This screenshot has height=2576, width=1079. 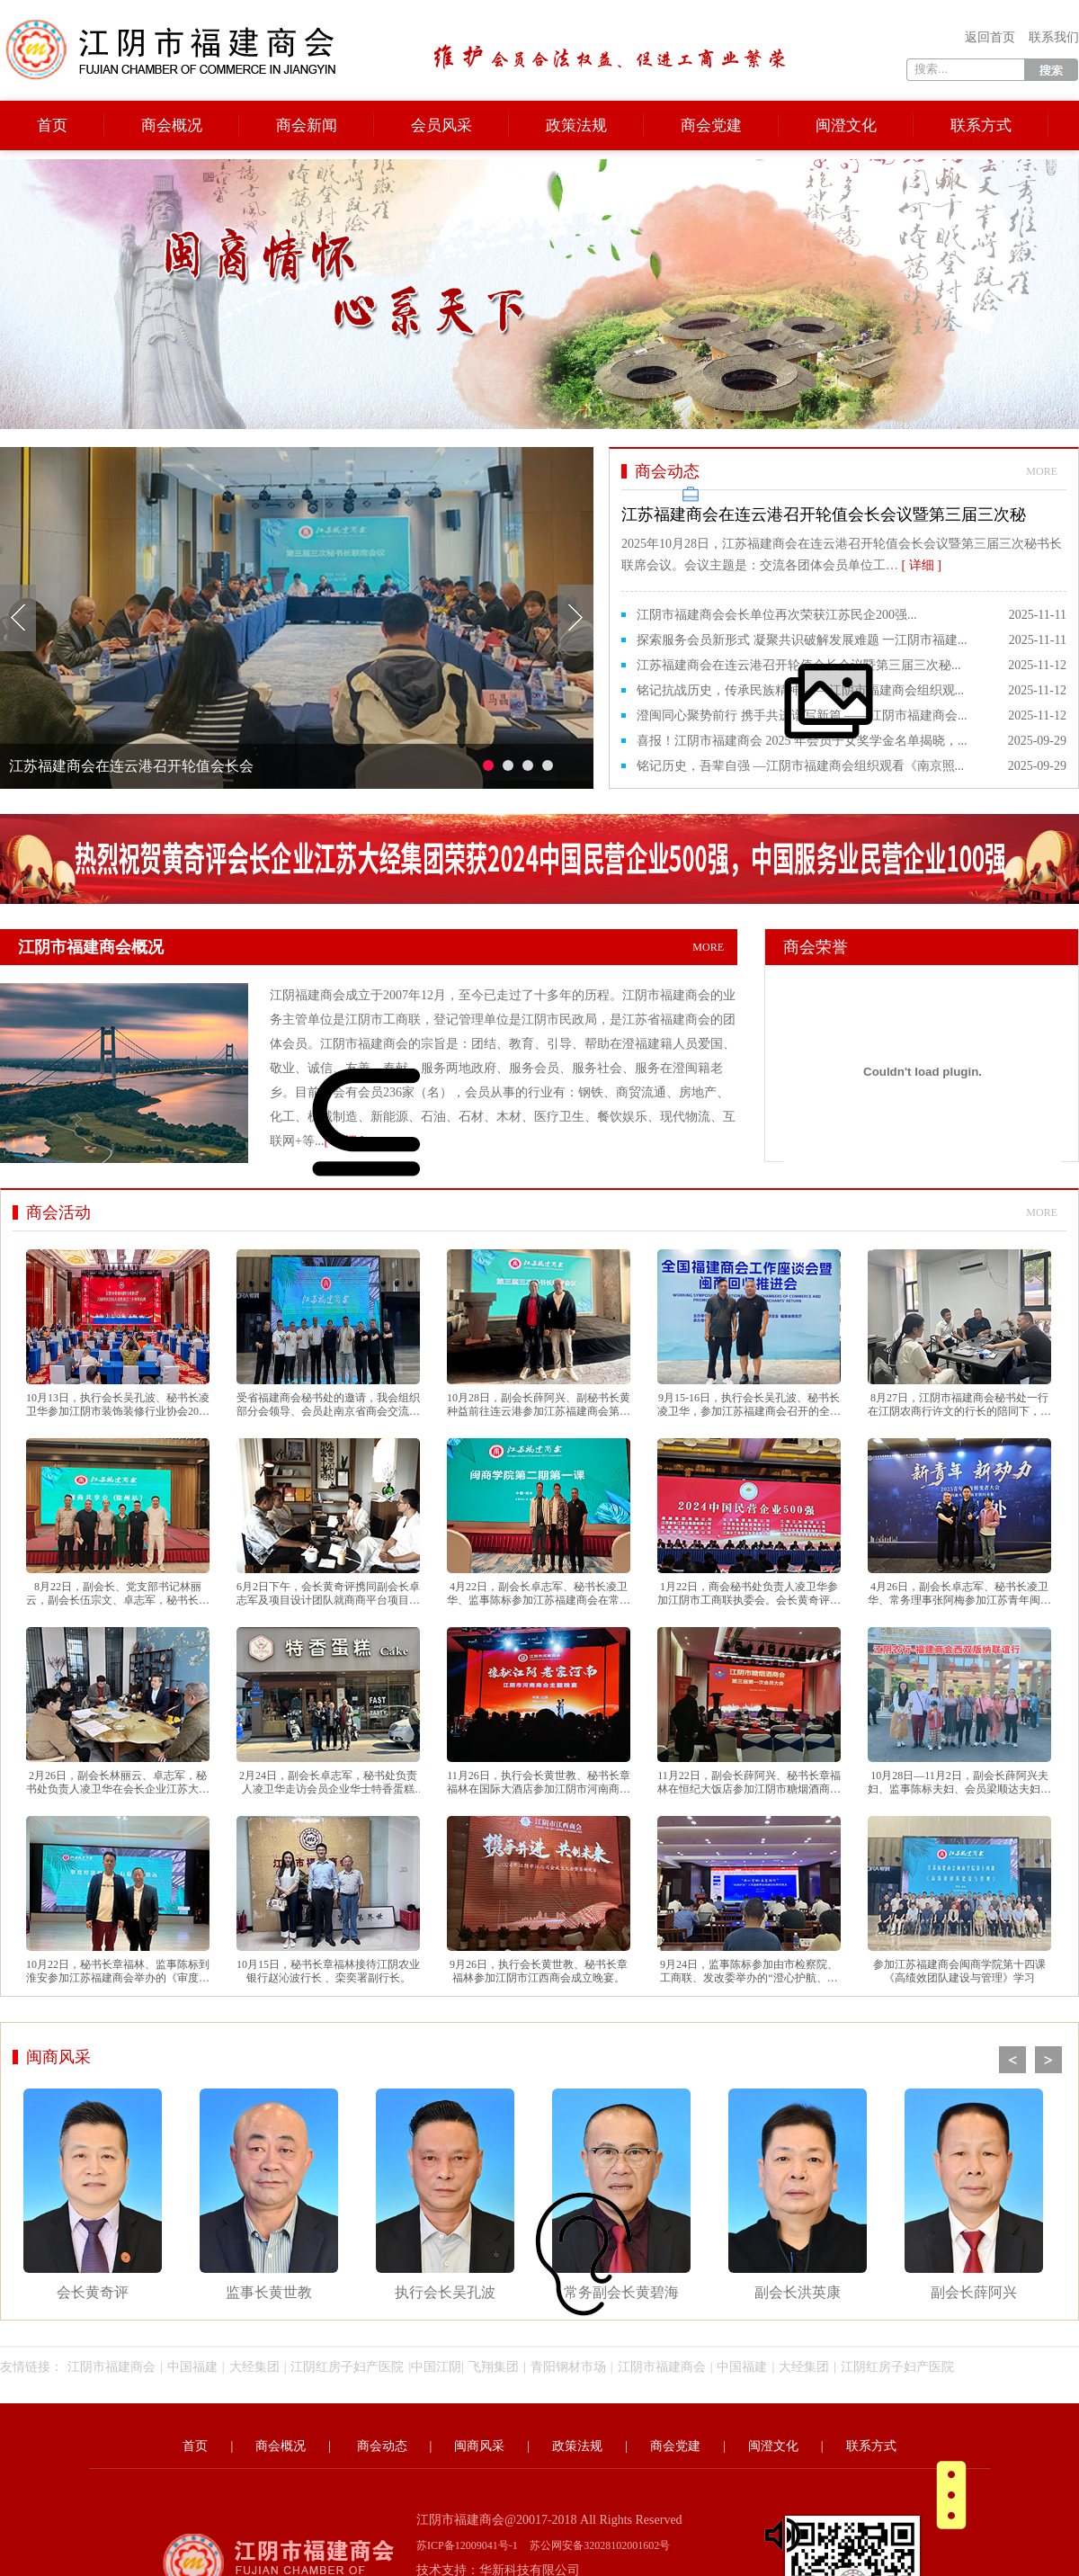 I want to click on access travel or trip planning features, so click(x=691, y=495).